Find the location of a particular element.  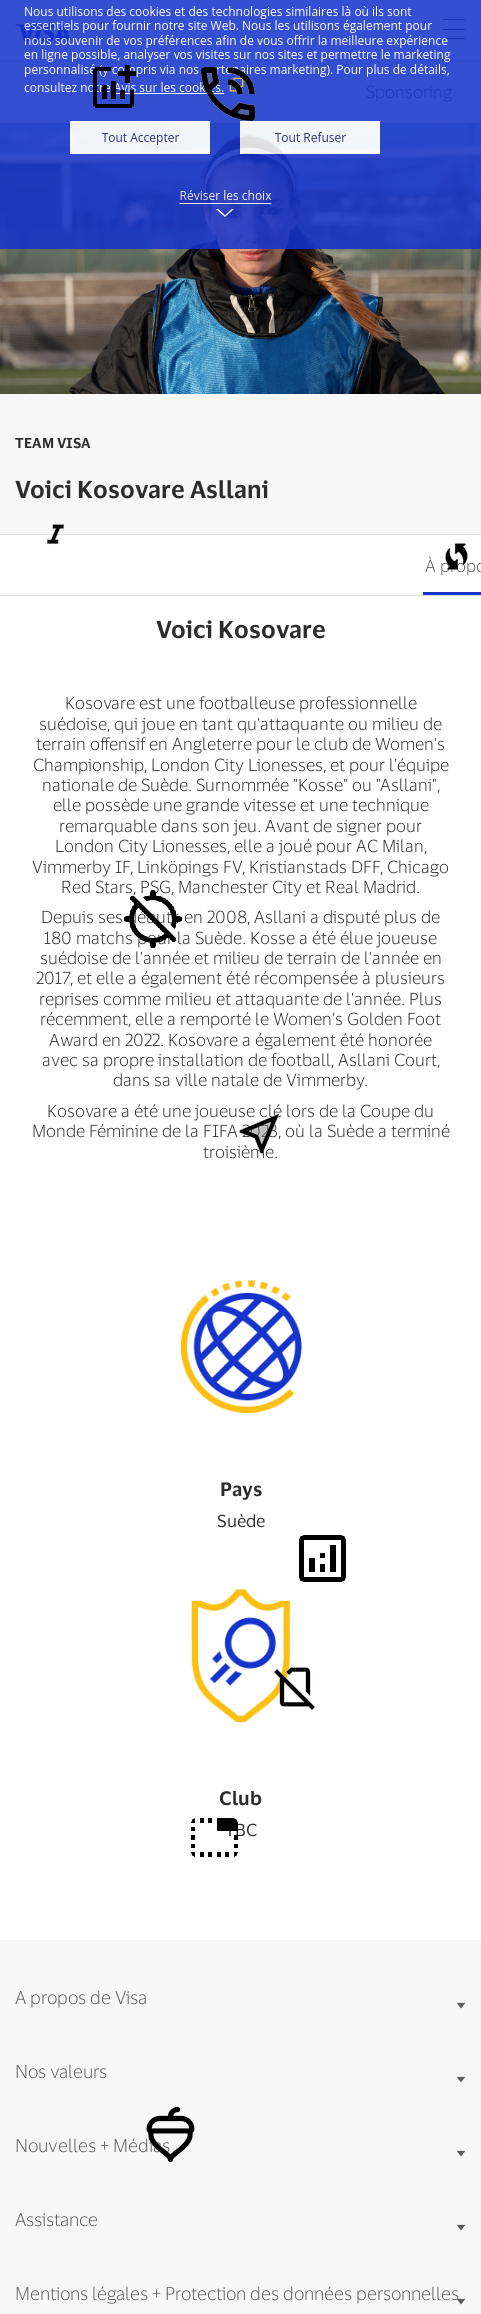

indicates an active phone call in progress is located at coordinates (228, 94).